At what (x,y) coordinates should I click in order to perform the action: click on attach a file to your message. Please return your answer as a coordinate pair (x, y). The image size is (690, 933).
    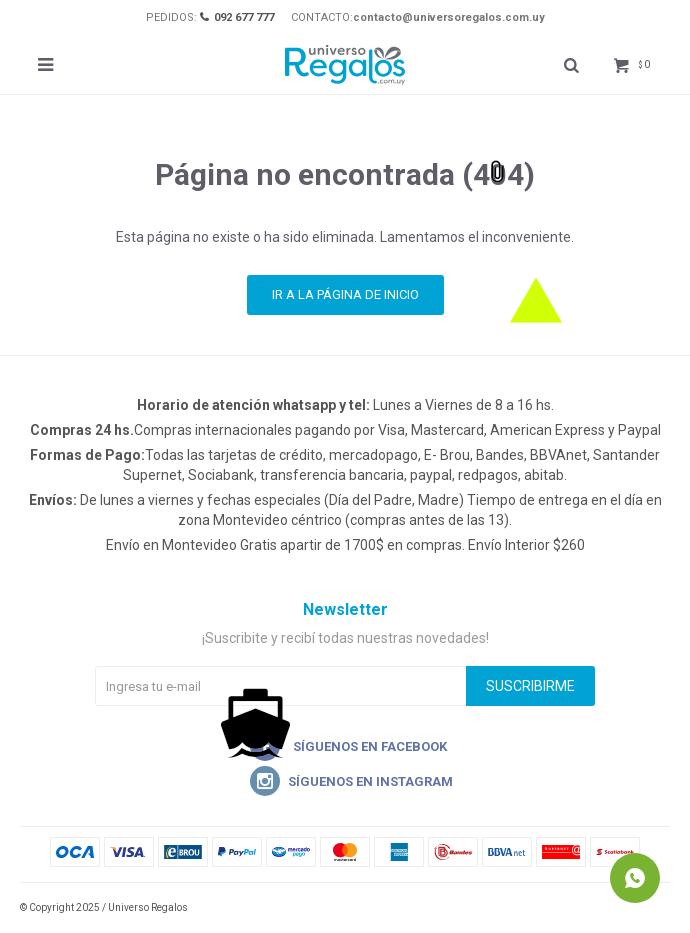
    Looking at the image, I should click on (497, 171).